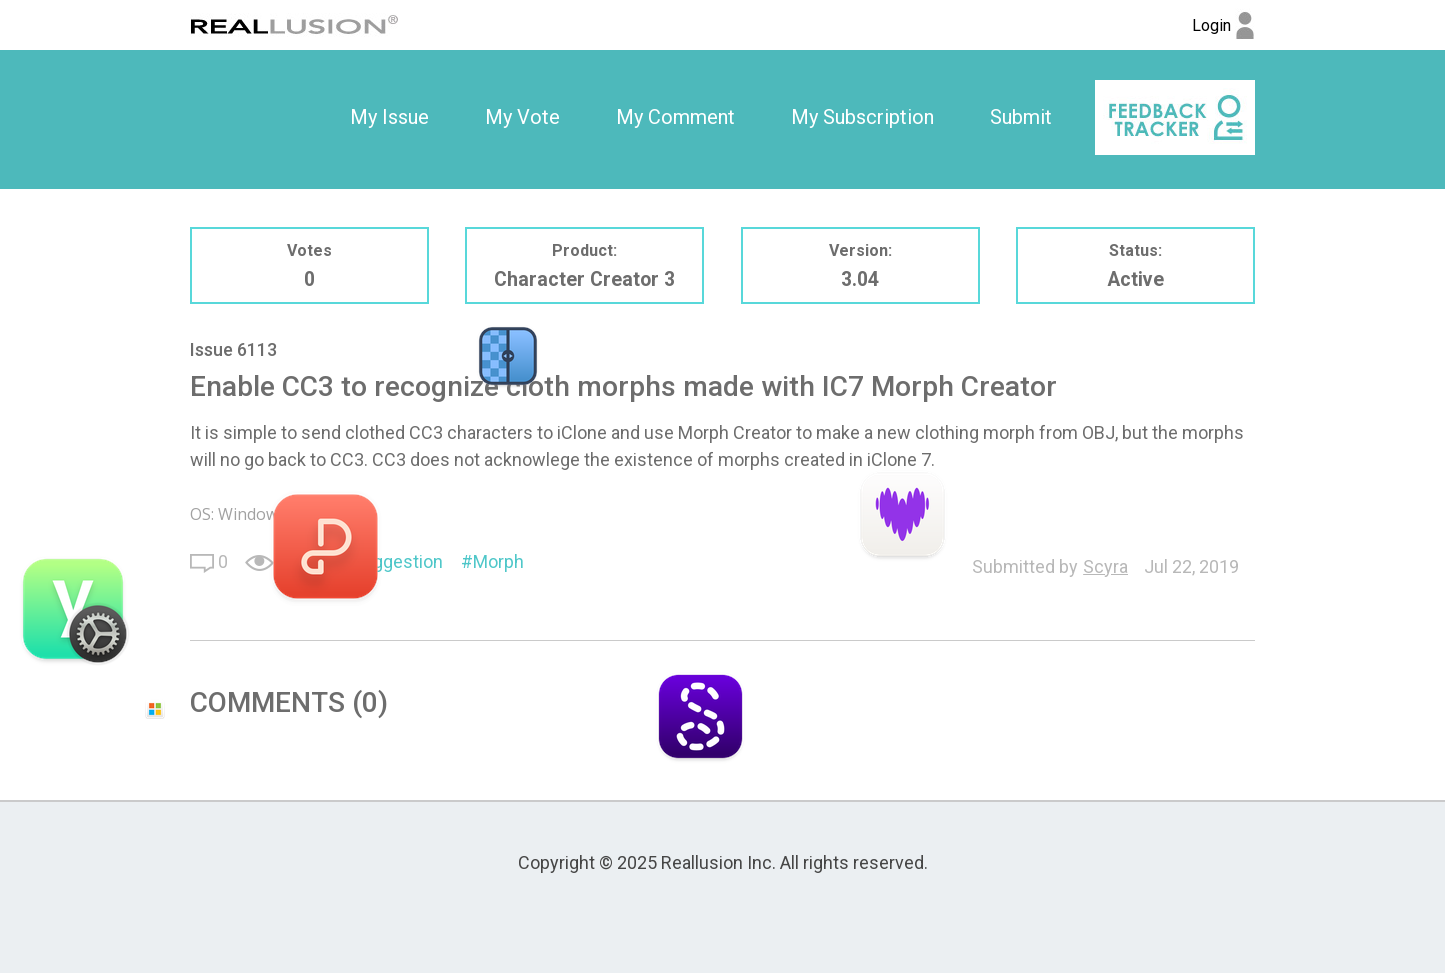  I want to click on open Upscayl image upscaling app, so click(508, 356).